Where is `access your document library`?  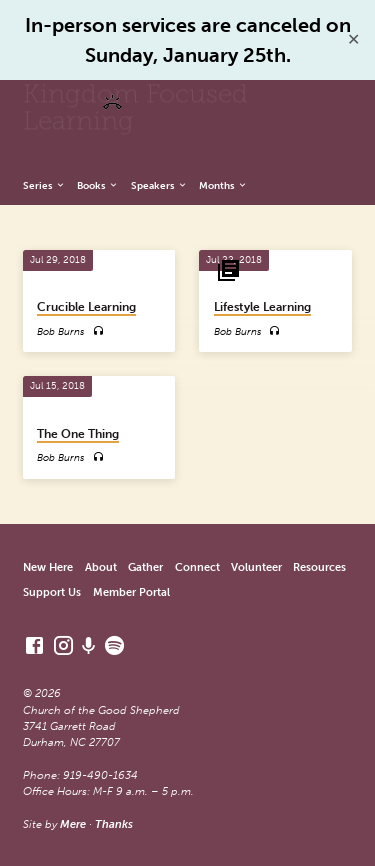 access your document library is located at coordinates (228, 270).